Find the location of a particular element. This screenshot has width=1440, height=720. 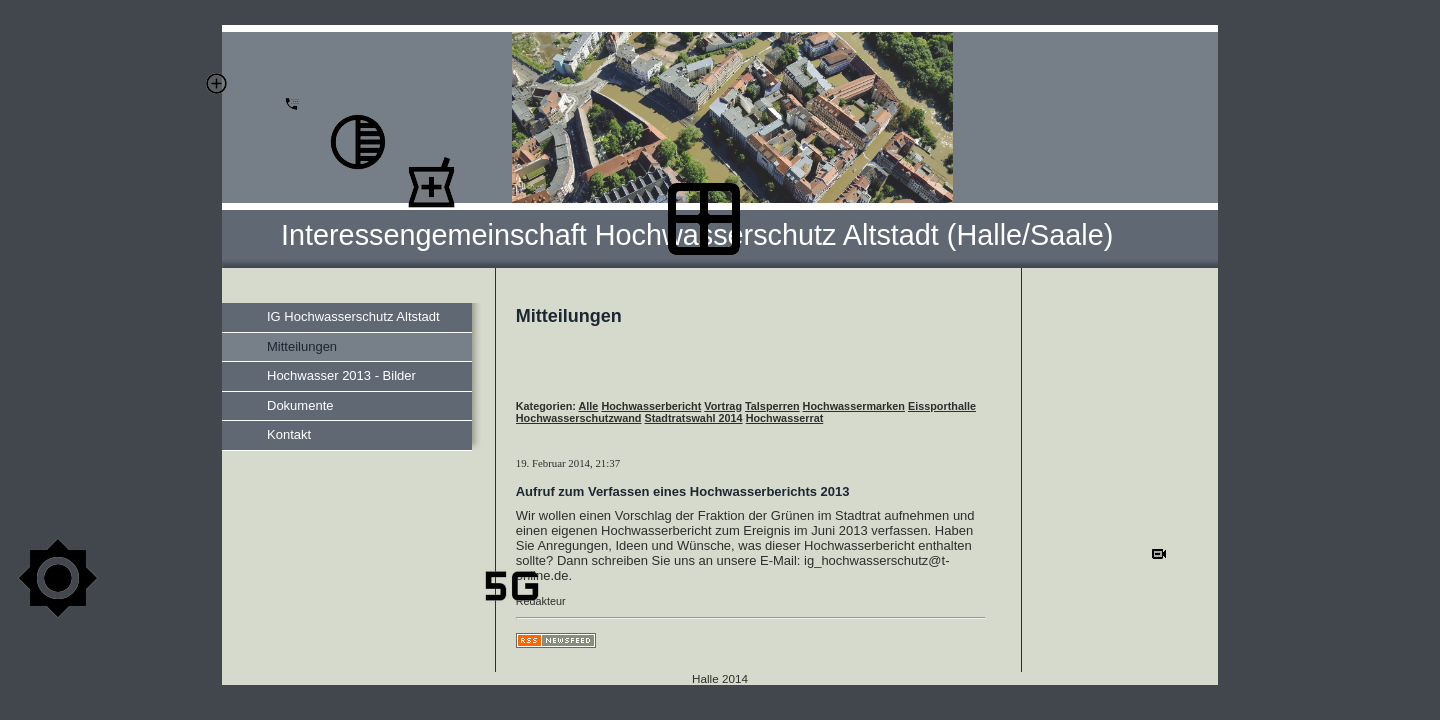

find nearby pharmacies is located at coordinates (431, 184).